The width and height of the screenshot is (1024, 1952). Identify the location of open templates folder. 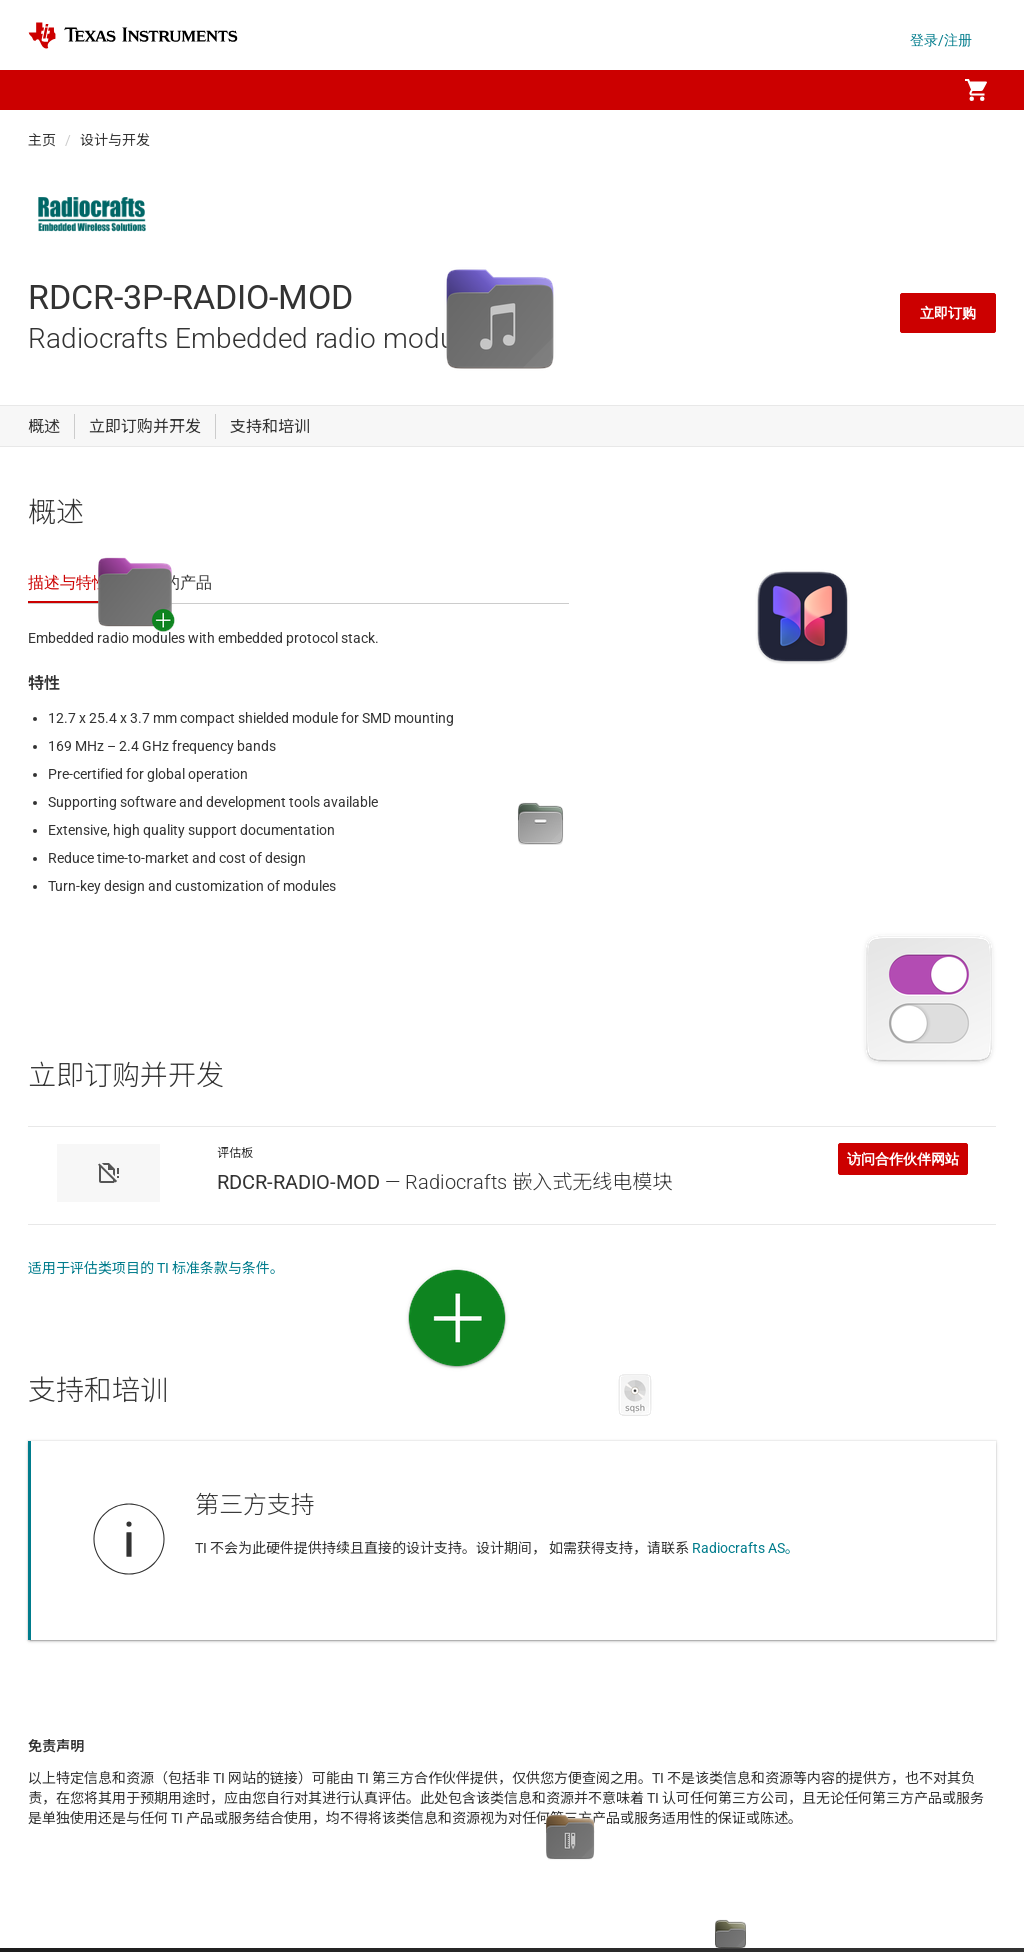
(570, 1837).